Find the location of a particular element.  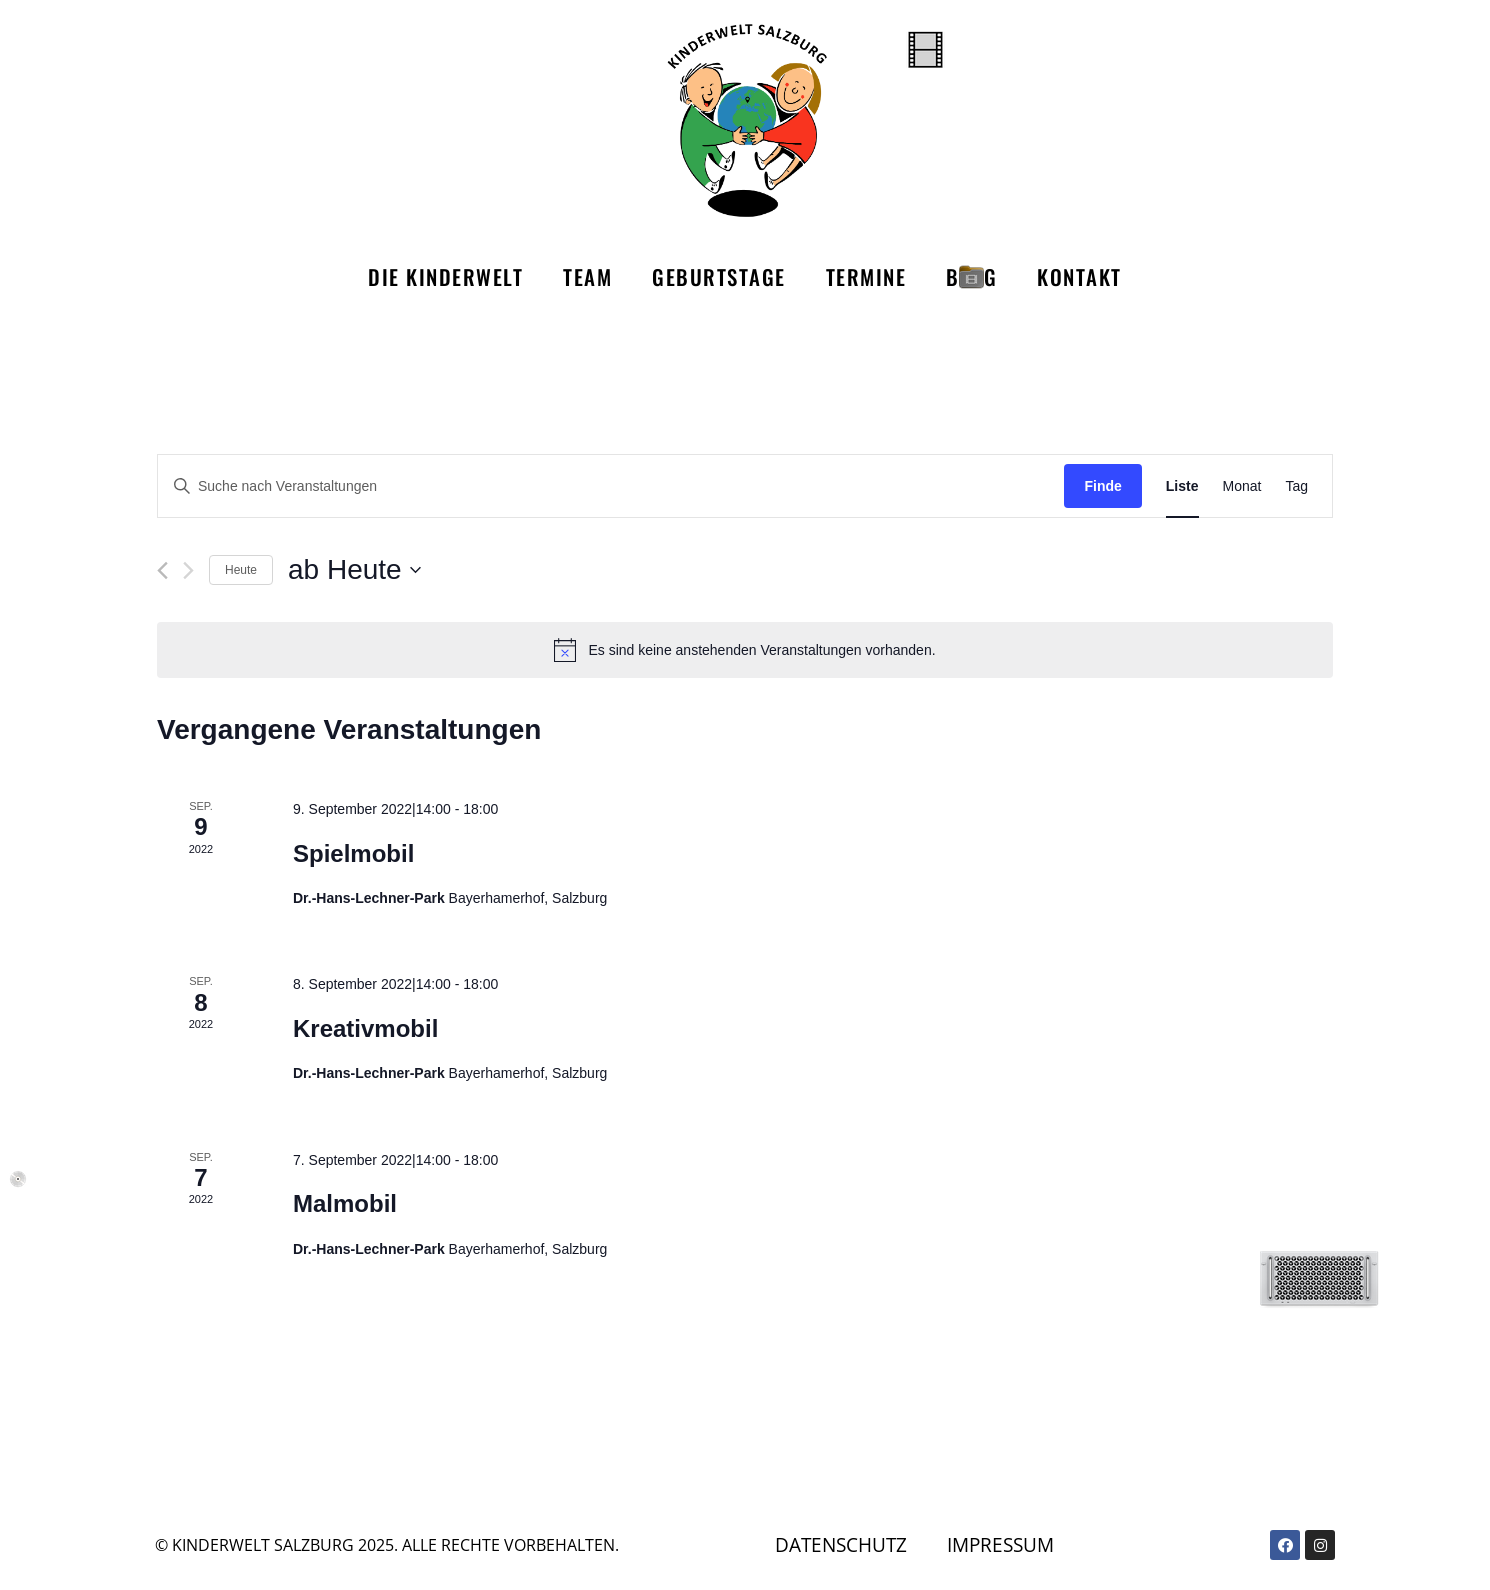

indicates a mac pro rackmount server in system preferences is located at coordinates (1319, 1278).